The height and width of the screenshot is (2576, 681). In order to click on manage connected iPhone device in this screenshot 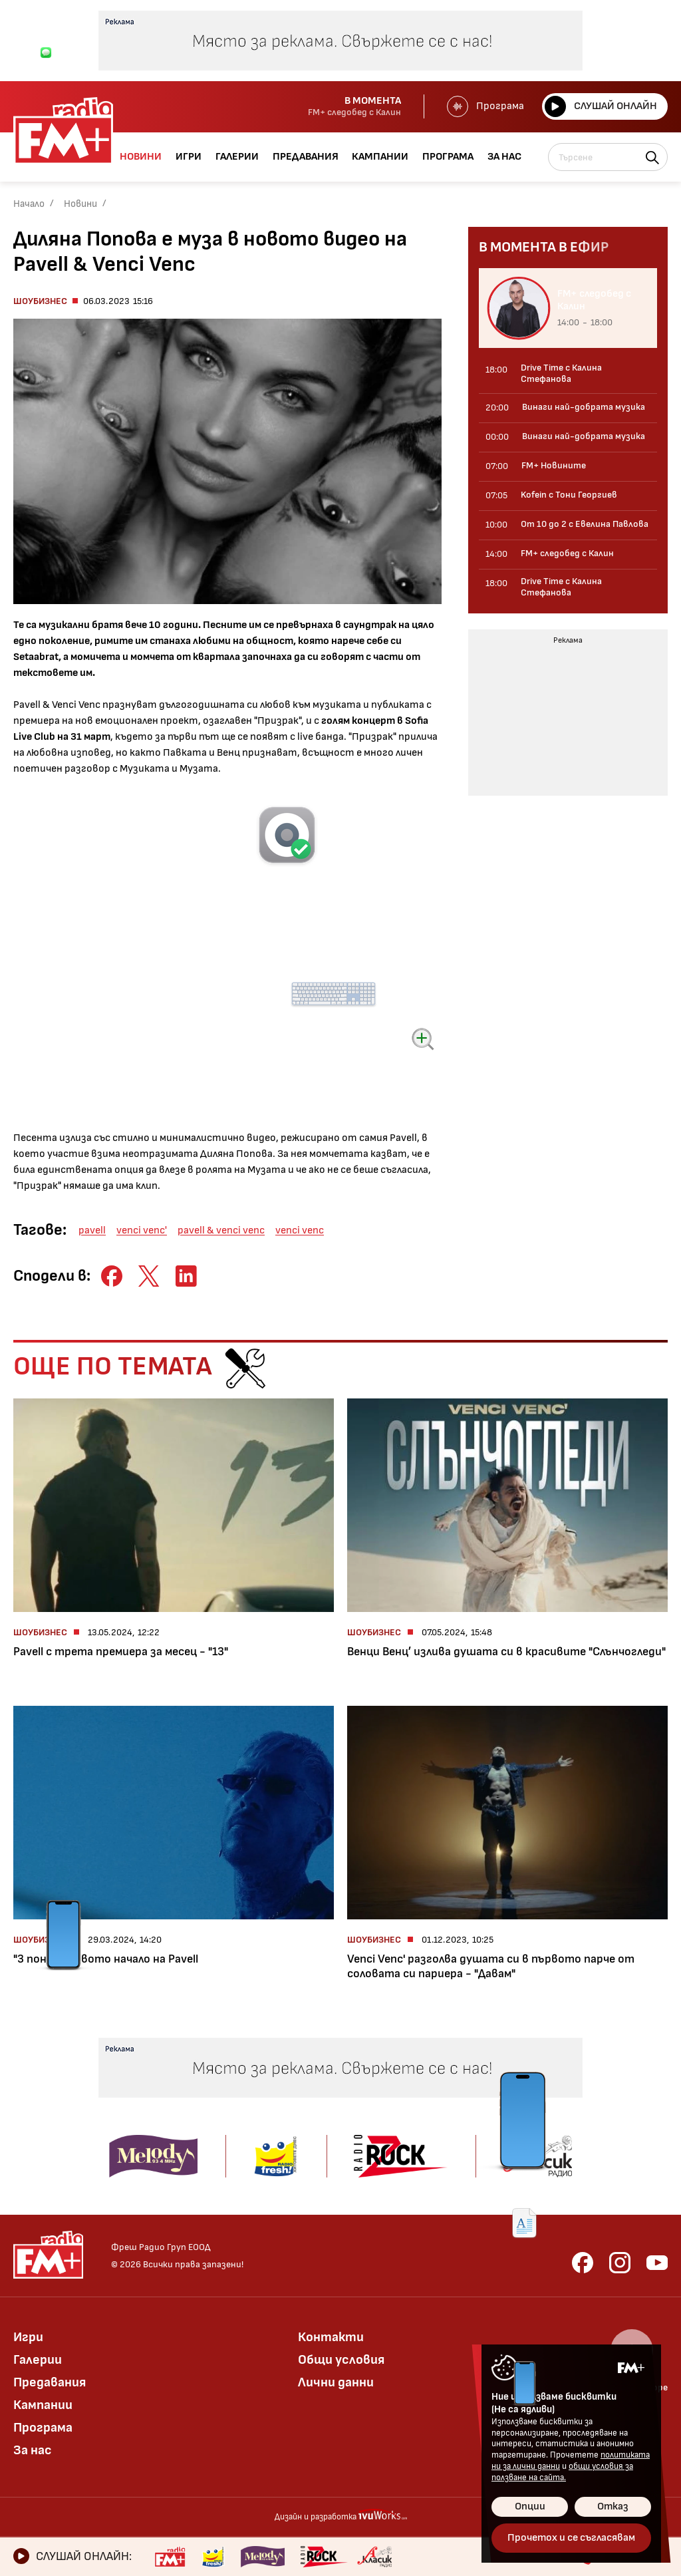, I will do `click(523, 2122)`.